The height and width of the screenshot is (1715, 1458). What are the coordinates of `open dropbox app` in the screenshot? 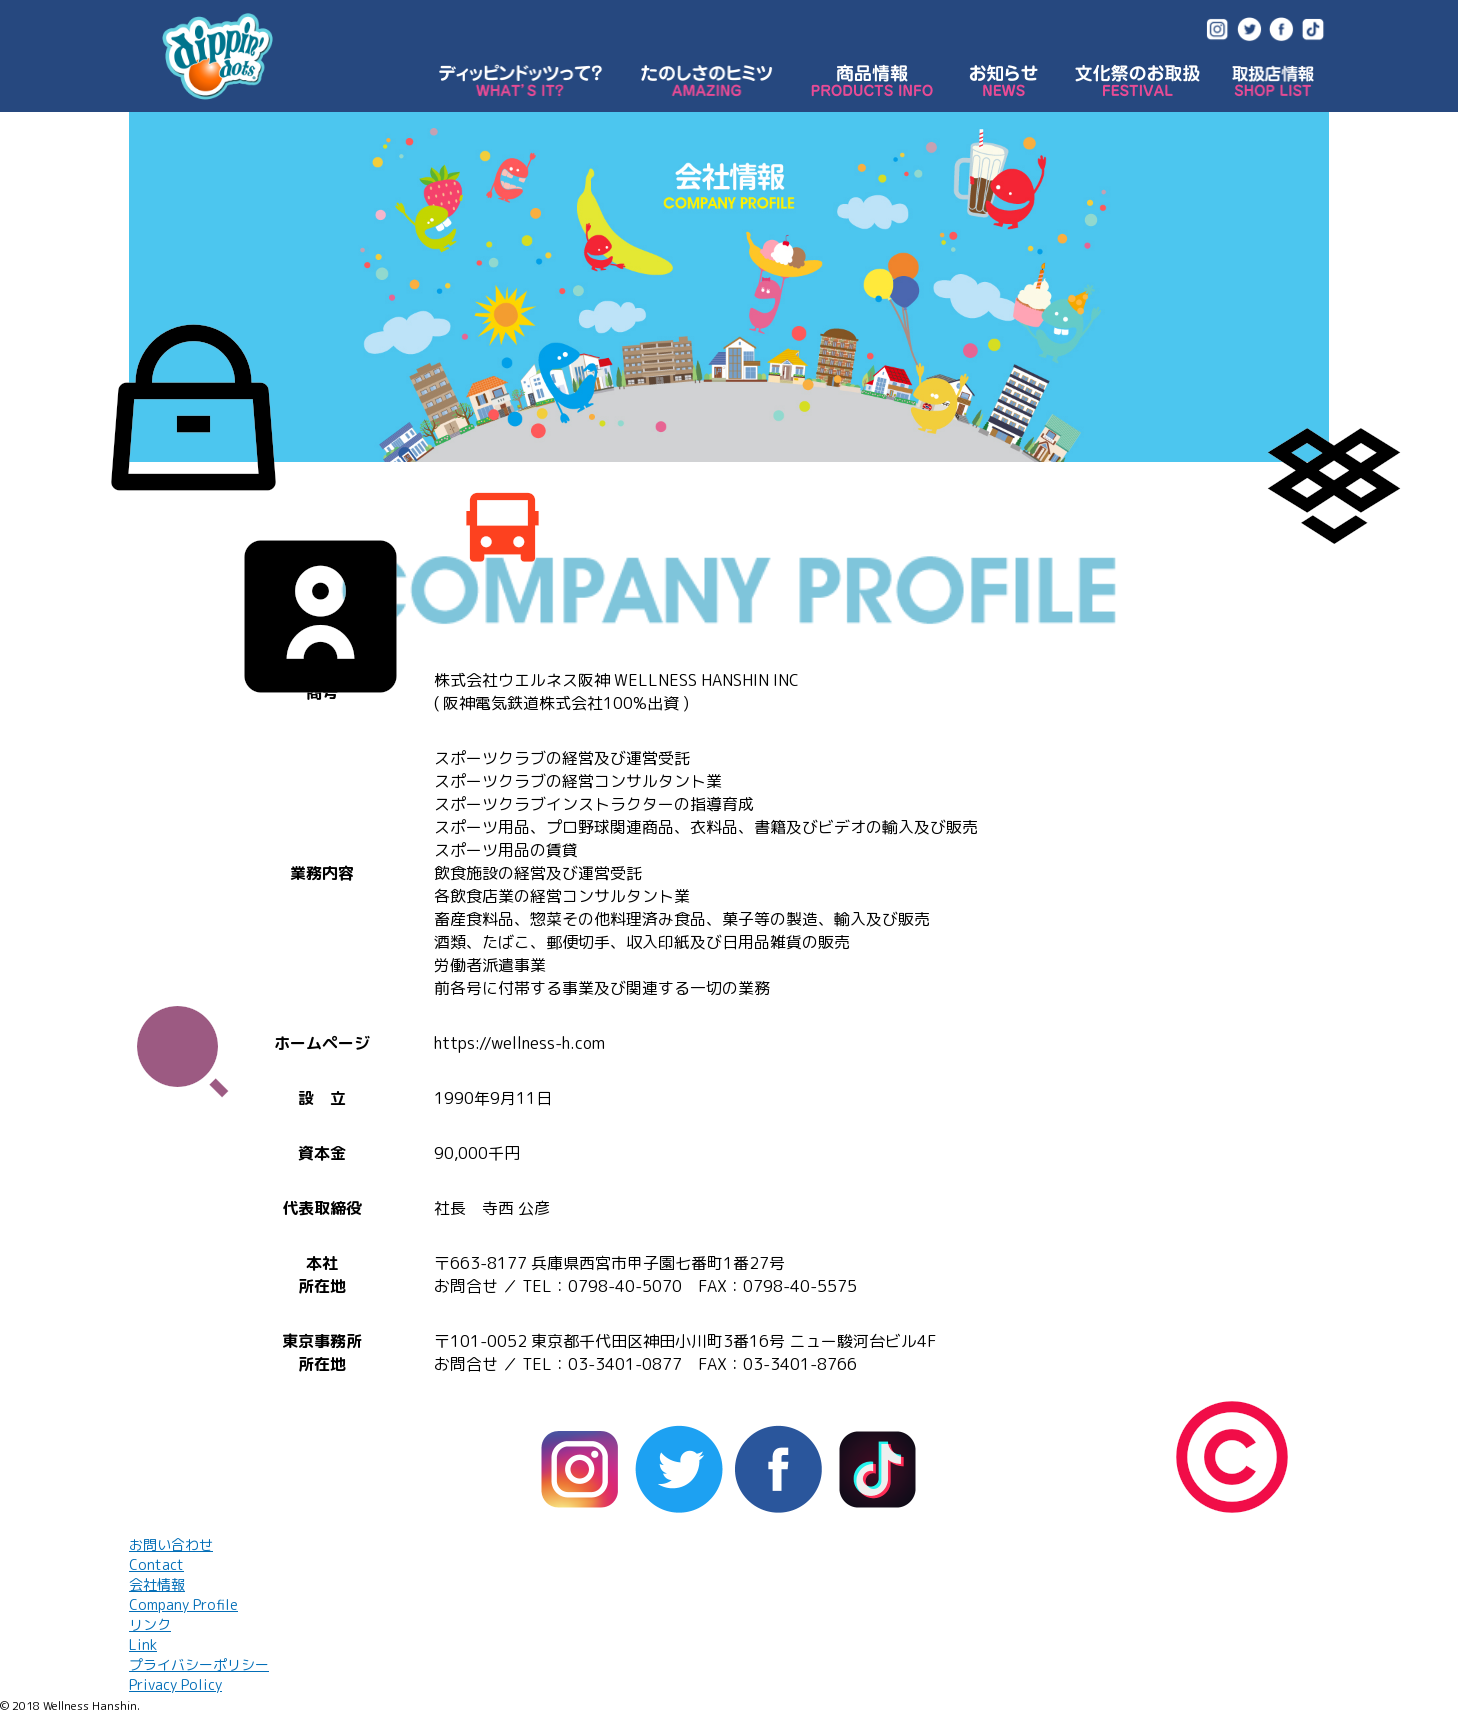 It's located at (1334, 482).